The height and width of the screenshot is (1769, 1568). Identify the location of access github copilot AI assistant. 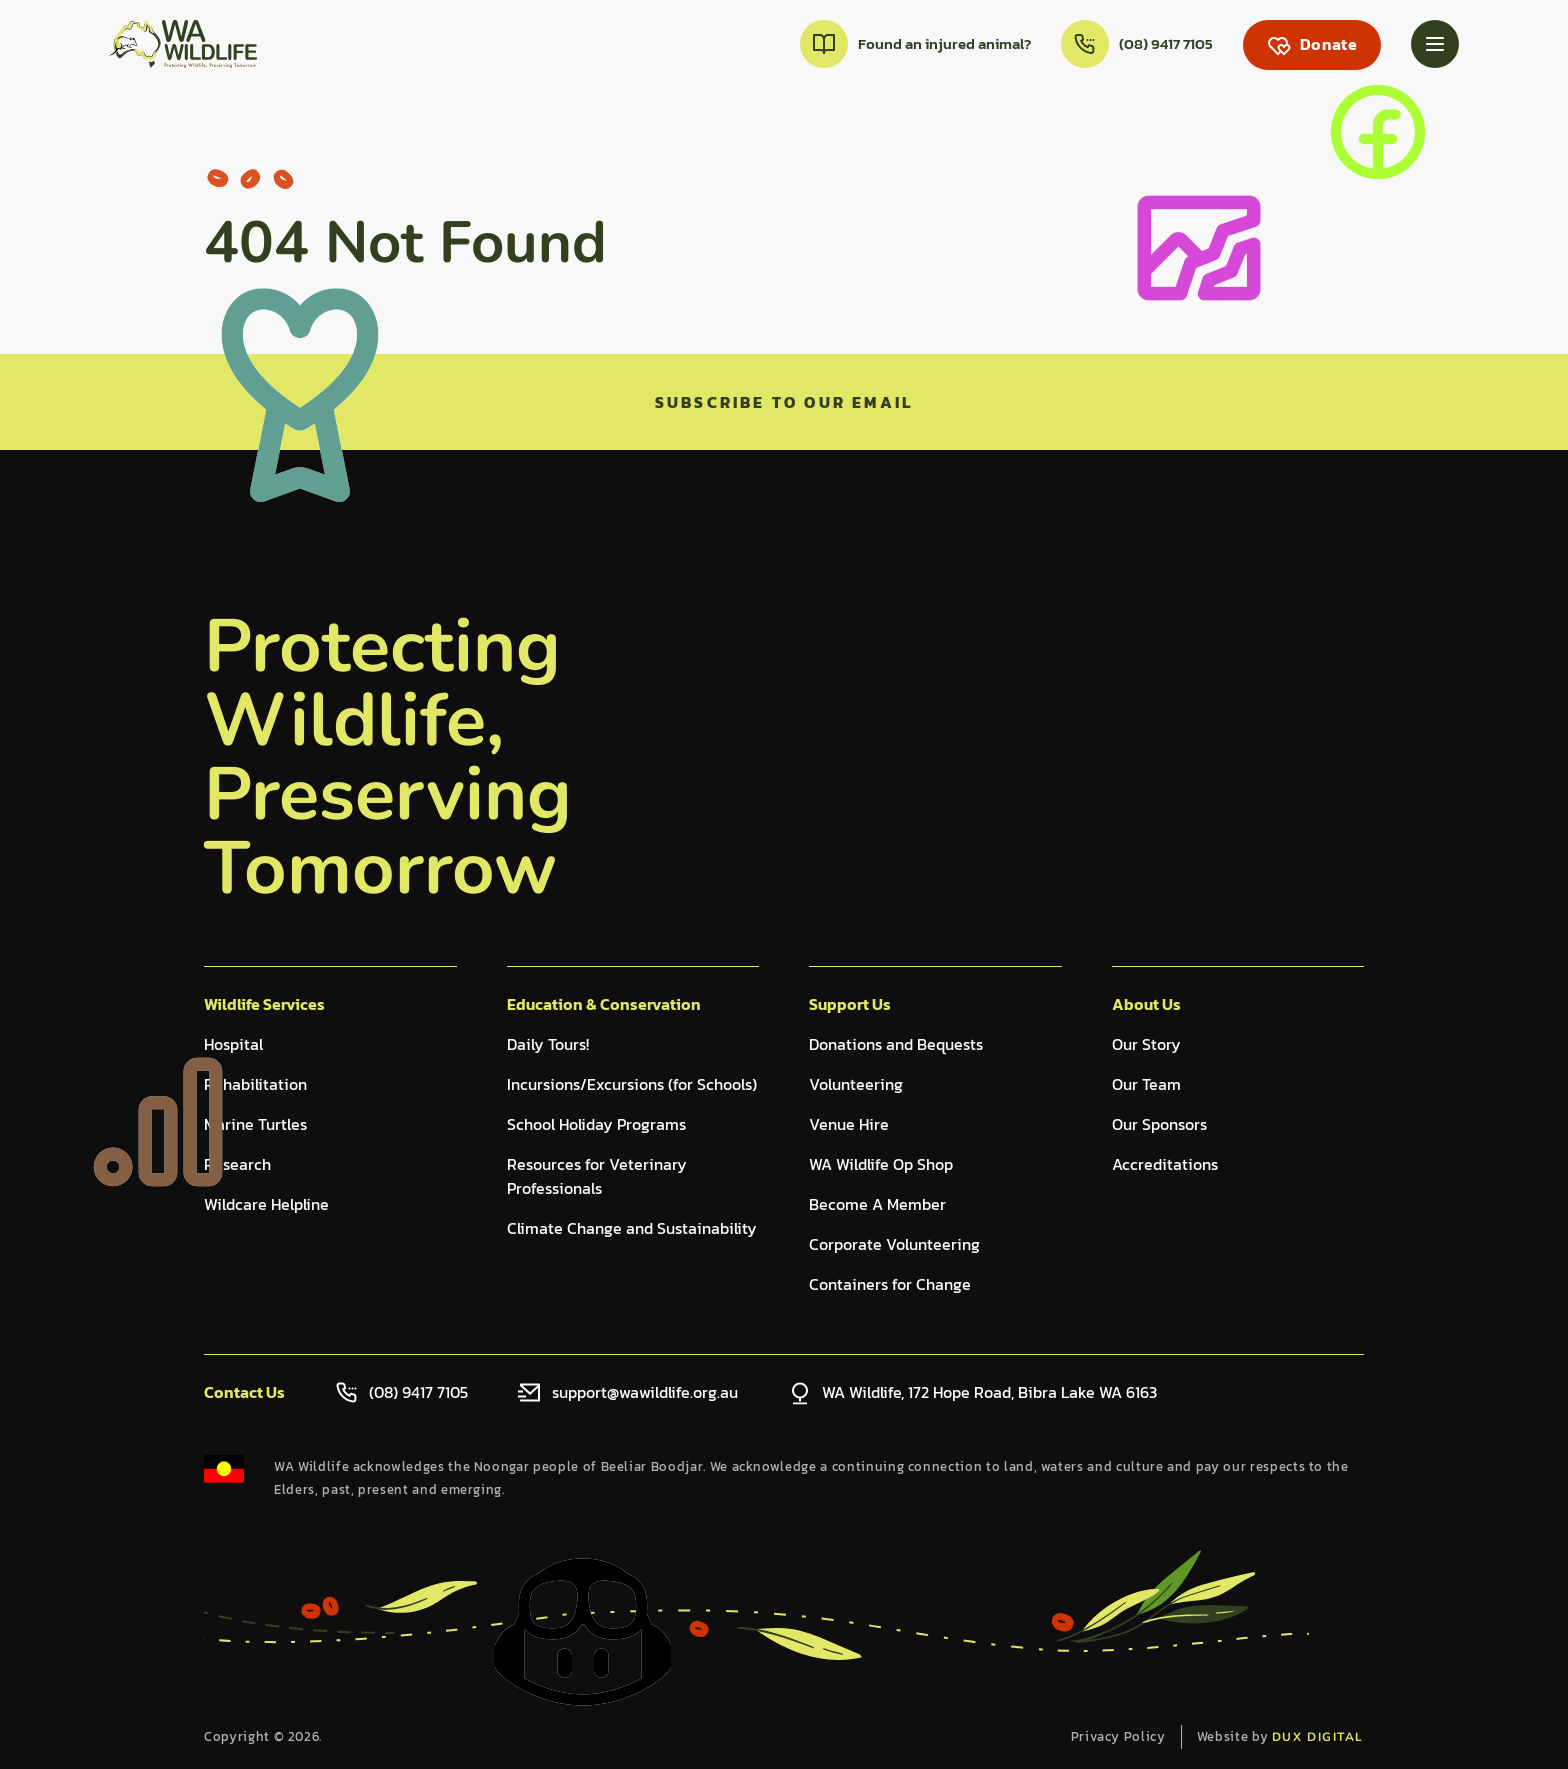
(583, 1632).